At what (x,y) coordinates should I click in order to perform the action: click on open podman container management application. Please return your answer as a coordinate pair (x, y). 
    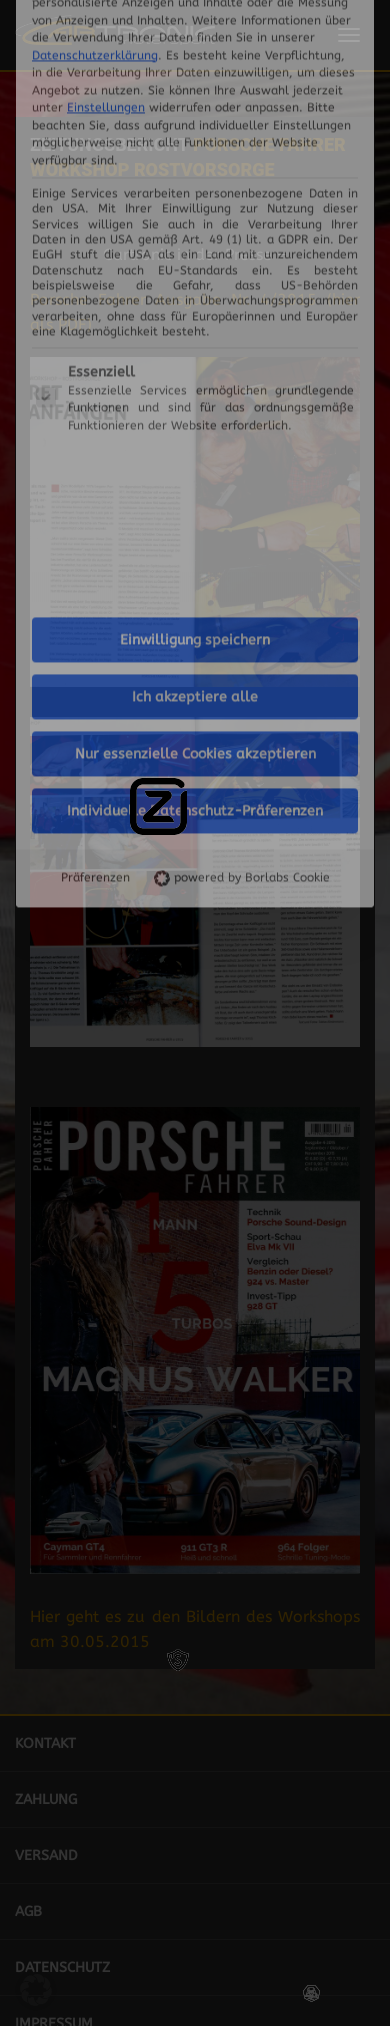
    Looking at the image, I should click on (311, 1993).